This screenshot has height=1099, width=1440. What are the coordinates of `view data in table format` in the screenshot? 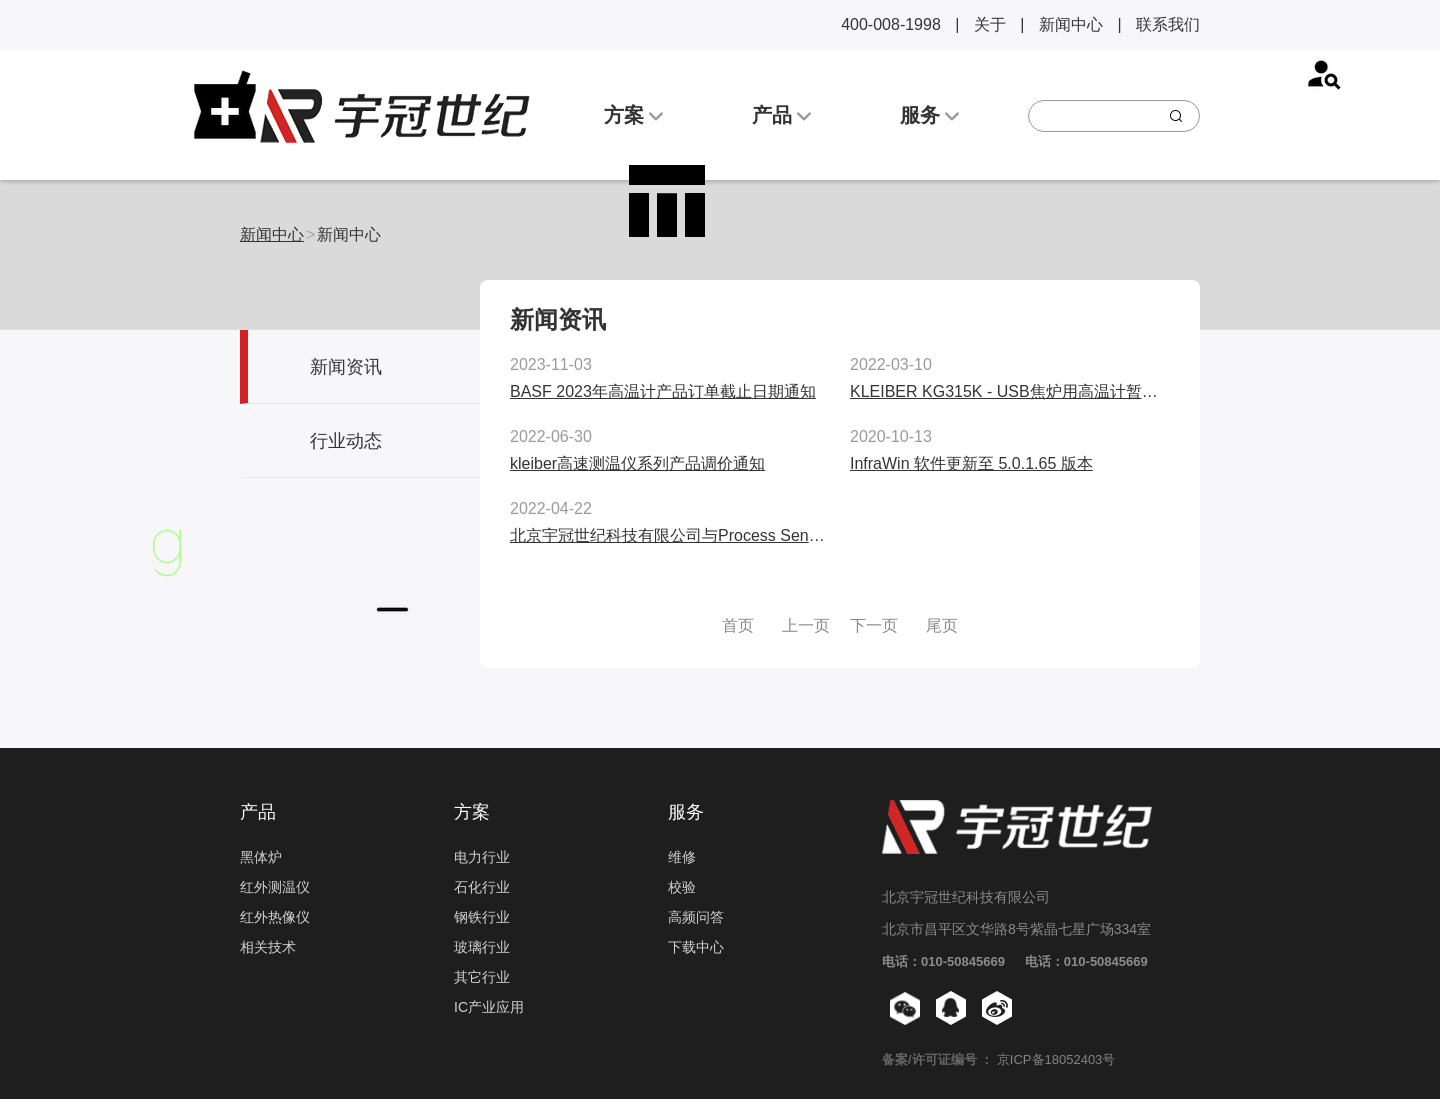 It's located at (665, 201).